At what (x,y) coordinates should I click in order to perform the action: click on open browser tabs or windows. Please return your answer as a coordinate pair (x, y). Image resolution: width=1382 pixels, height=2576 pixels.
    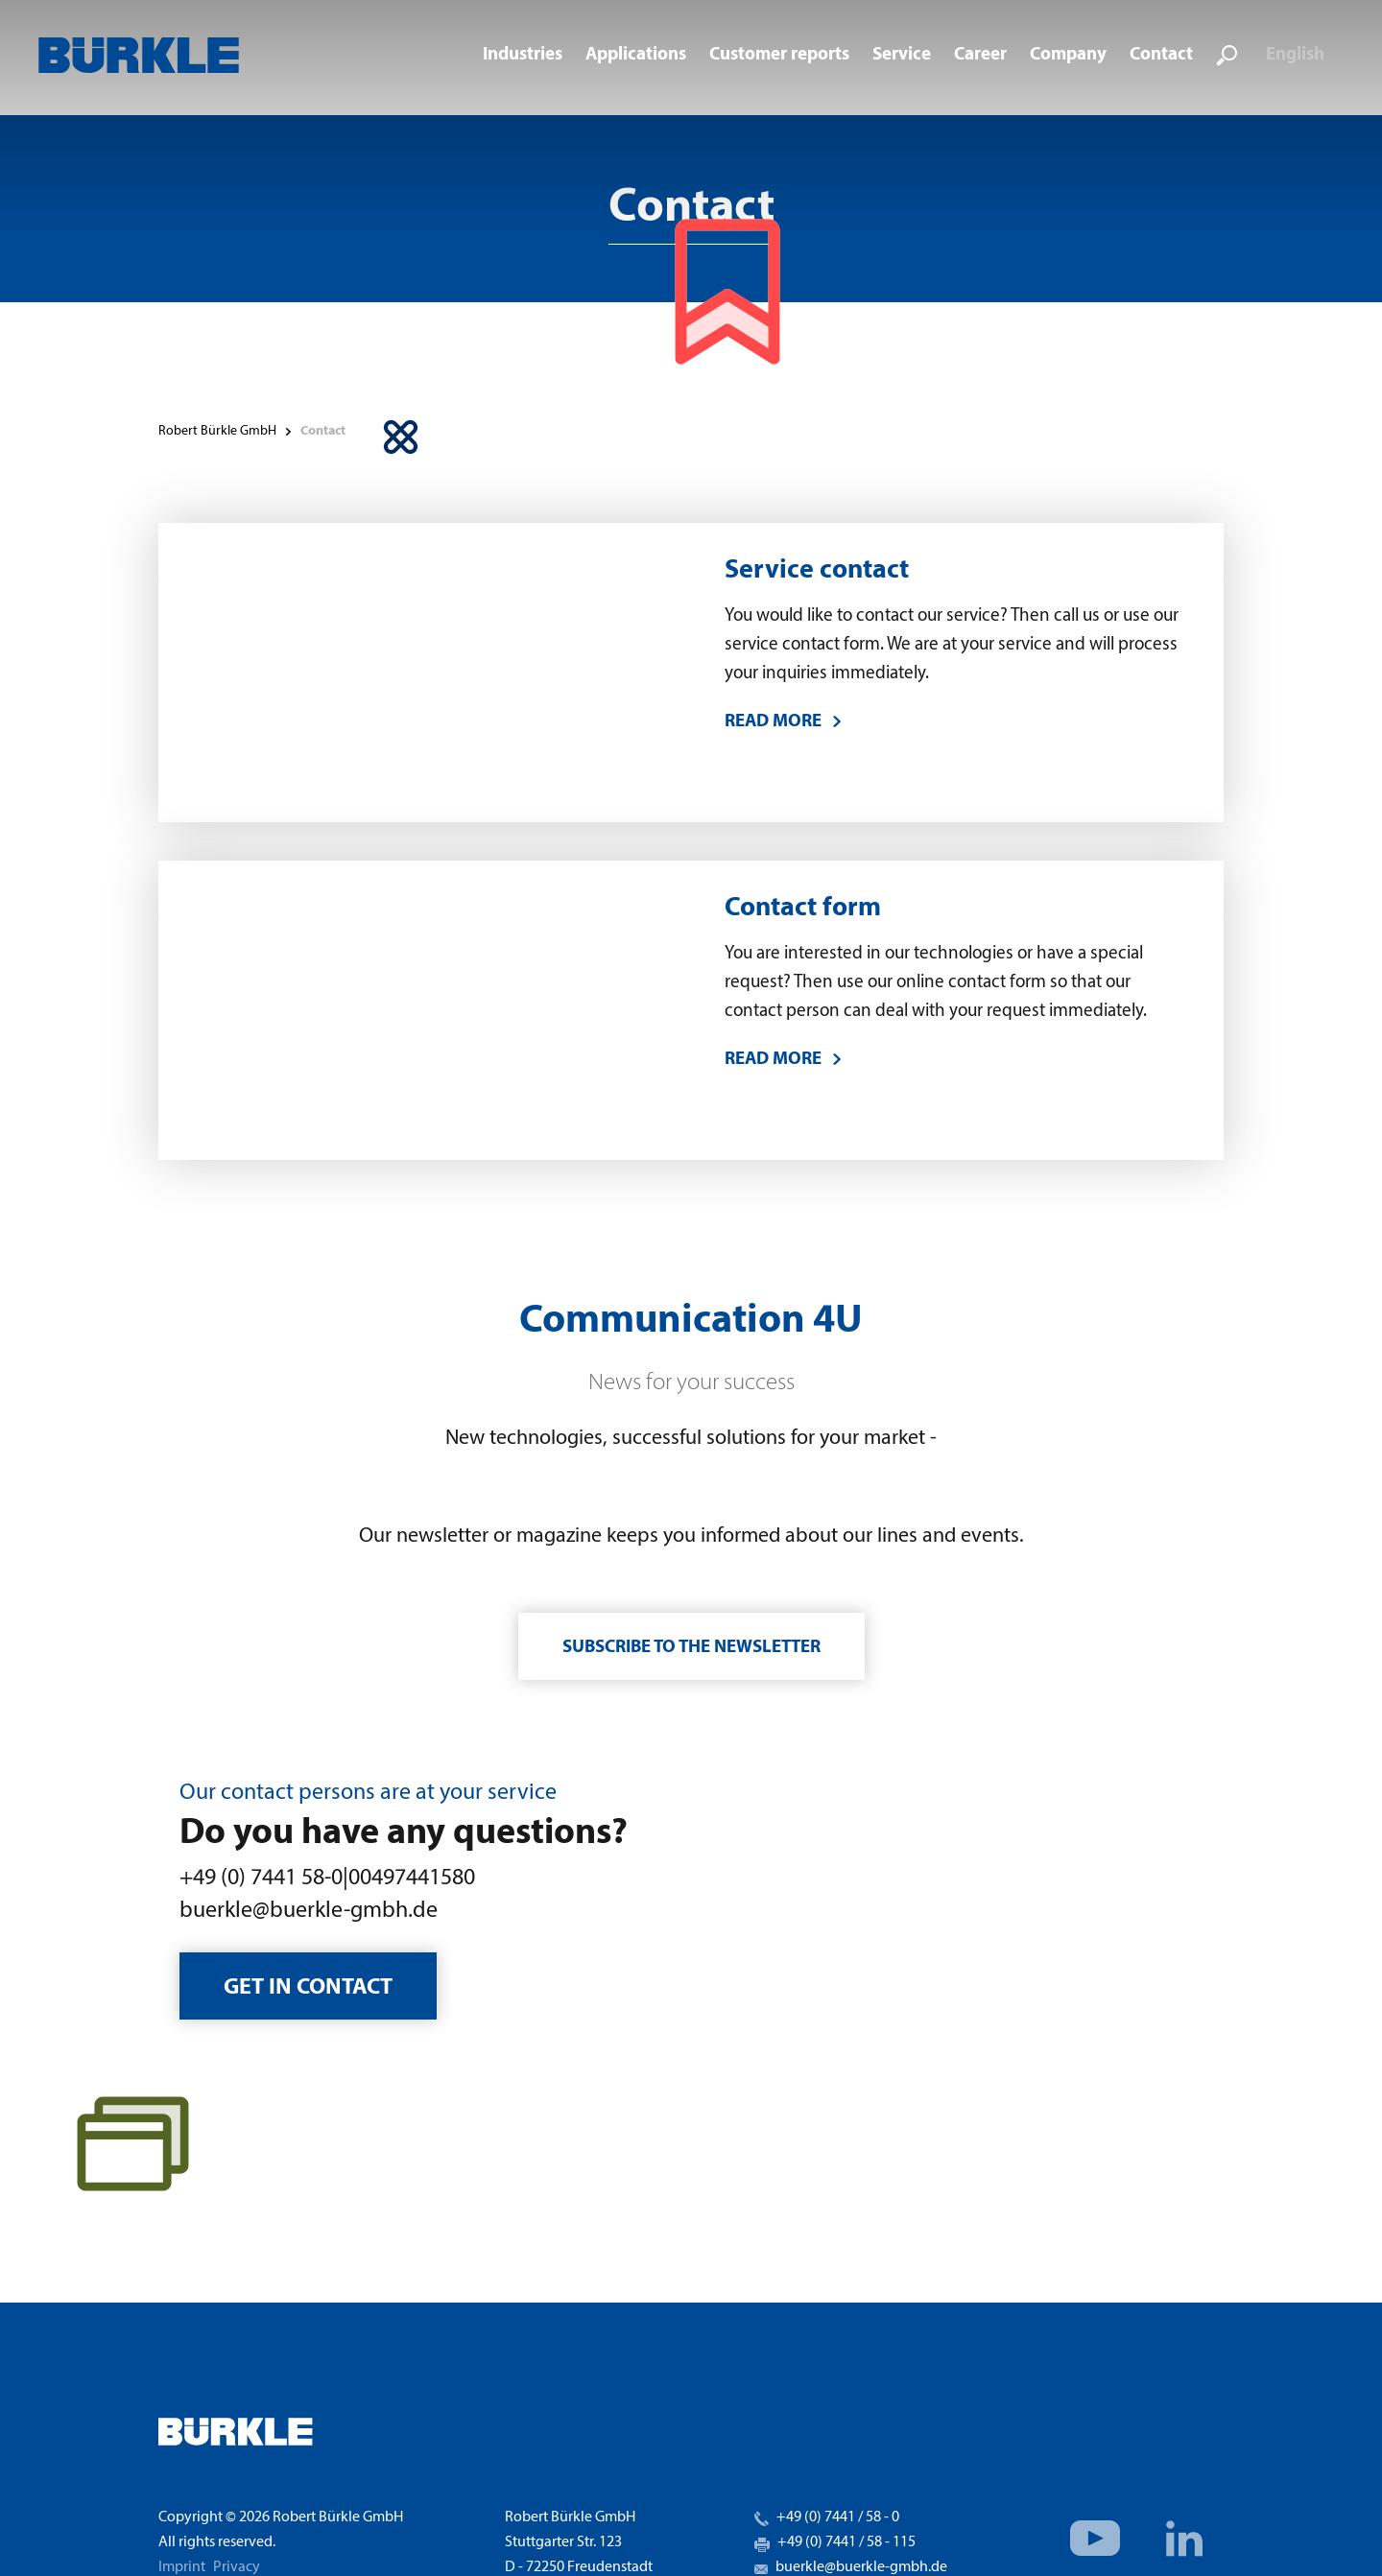
    Looking at the image, I should click on (132, 2143).